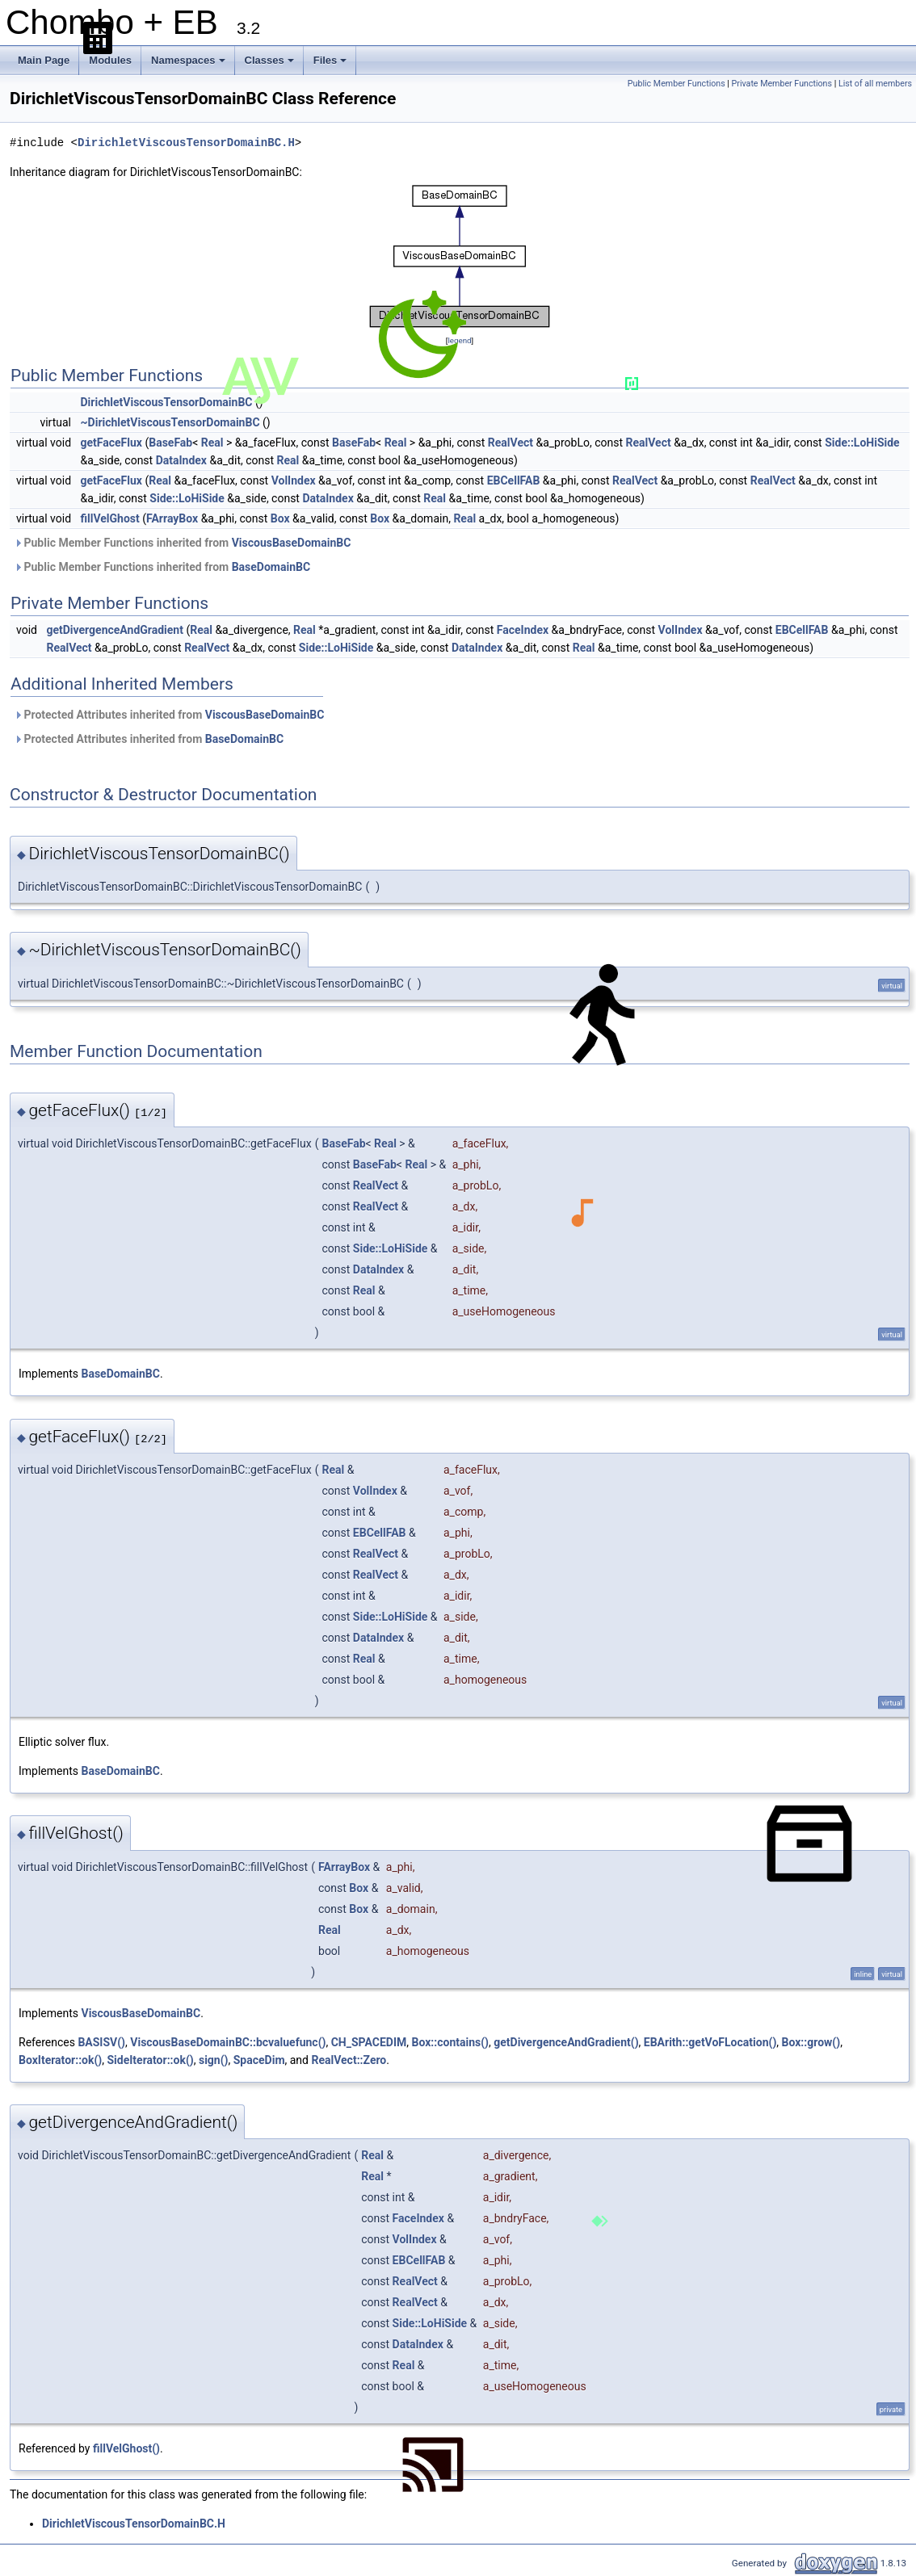  I want to click on open AnyDesk remote desktop application, so click(599, 2221).